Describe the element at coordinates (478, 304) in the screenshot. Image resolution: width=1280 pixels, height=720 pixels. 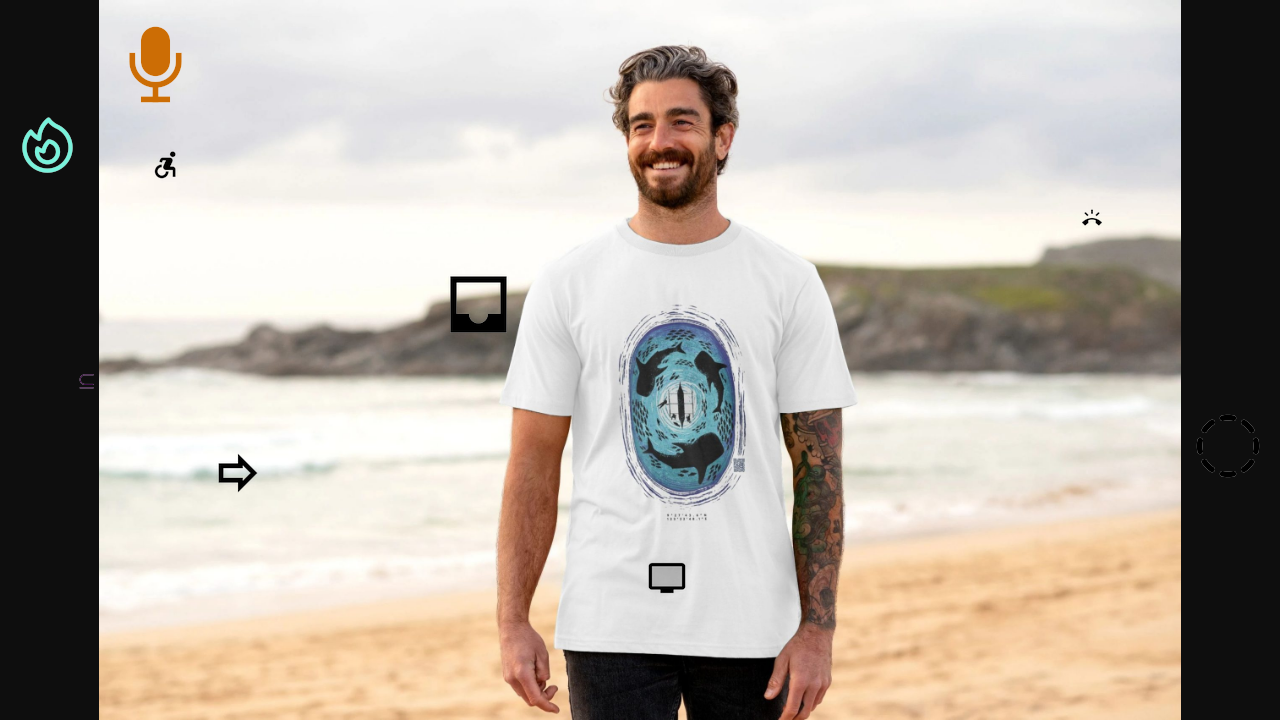
I see `access your inbox` at that location.